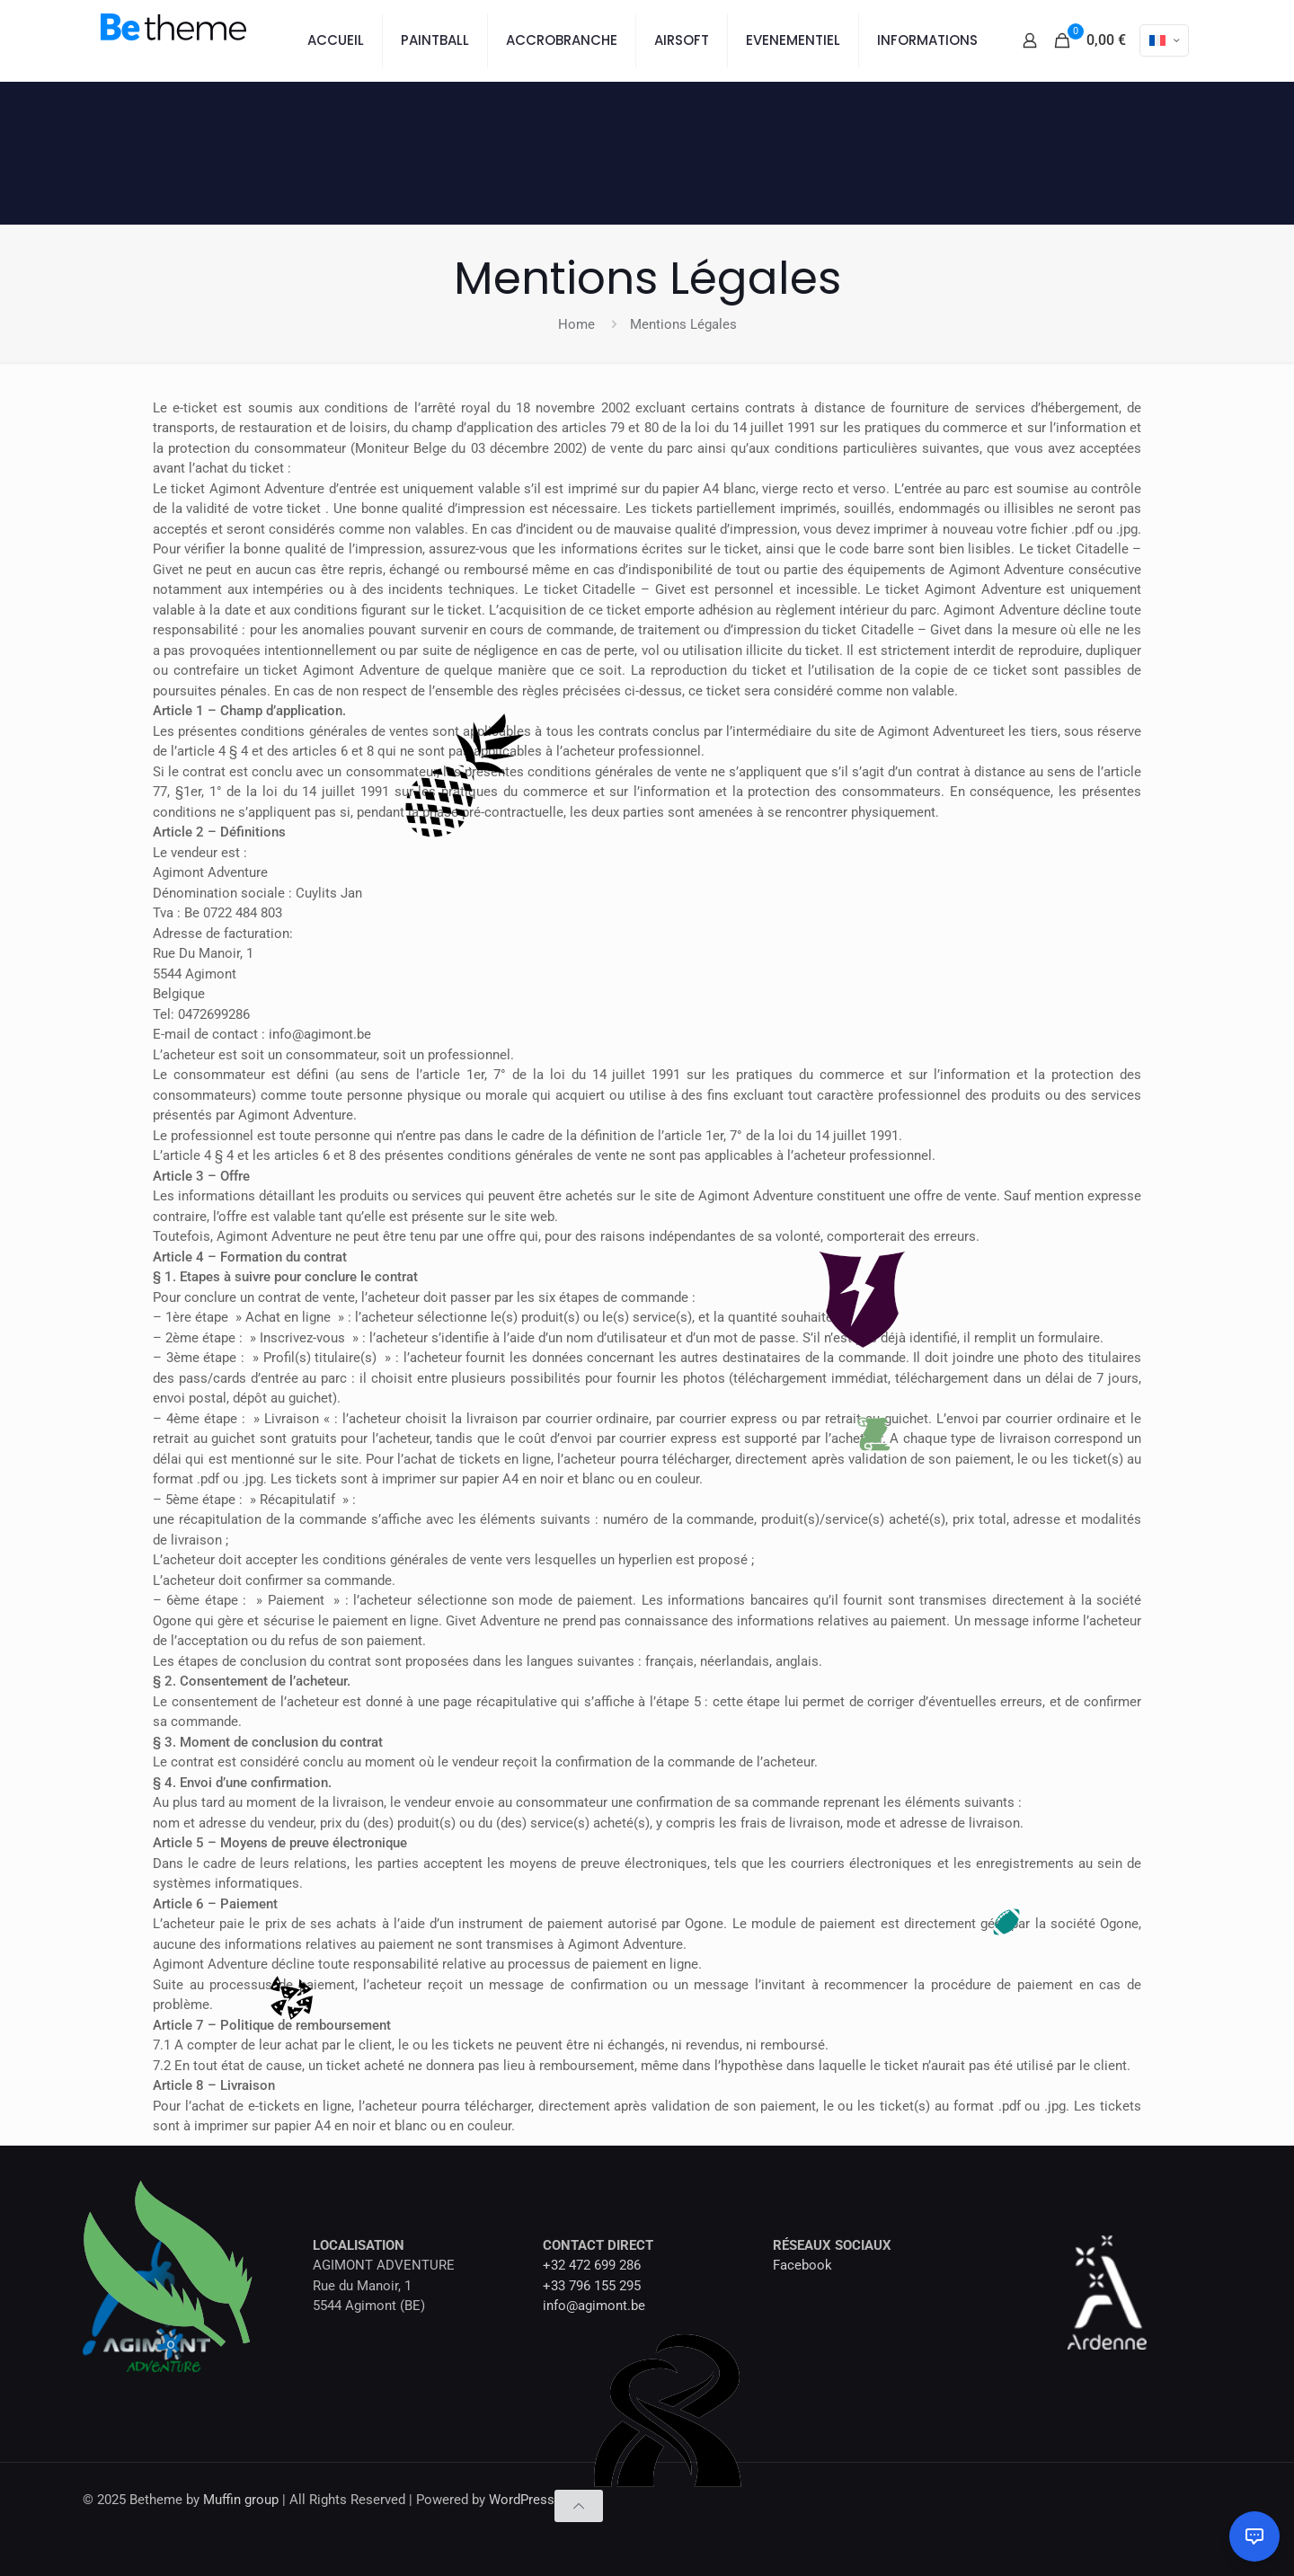  I want to click on view quest details or storyline, so click(873, 1434).